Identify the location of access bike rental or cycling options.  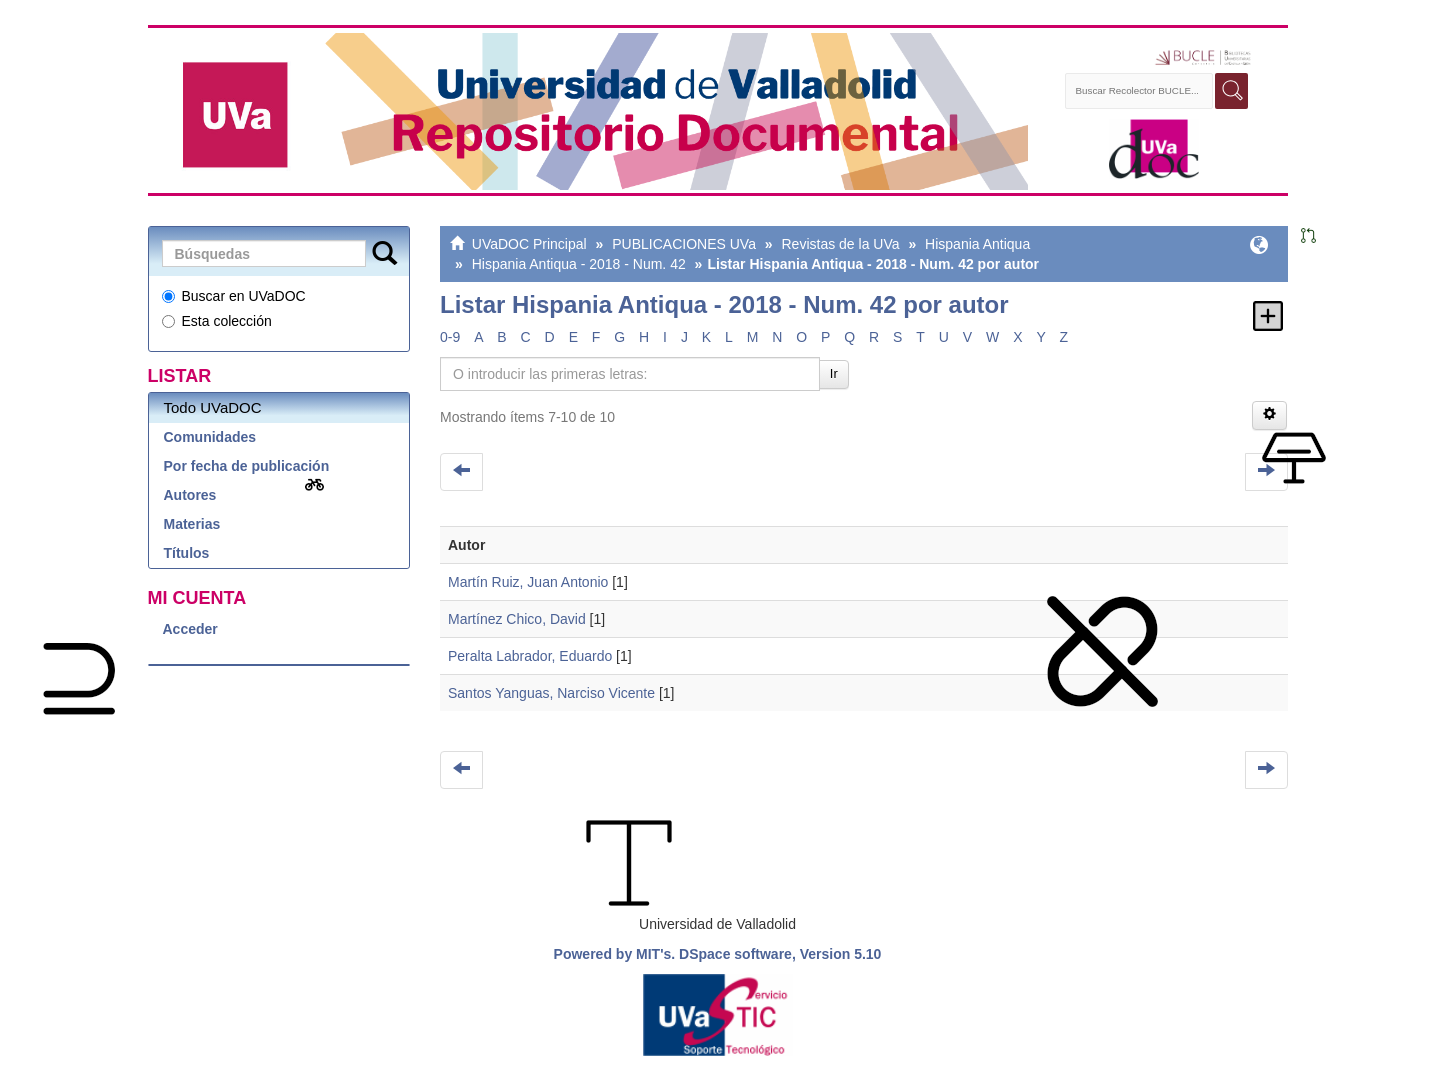
(314, 484).